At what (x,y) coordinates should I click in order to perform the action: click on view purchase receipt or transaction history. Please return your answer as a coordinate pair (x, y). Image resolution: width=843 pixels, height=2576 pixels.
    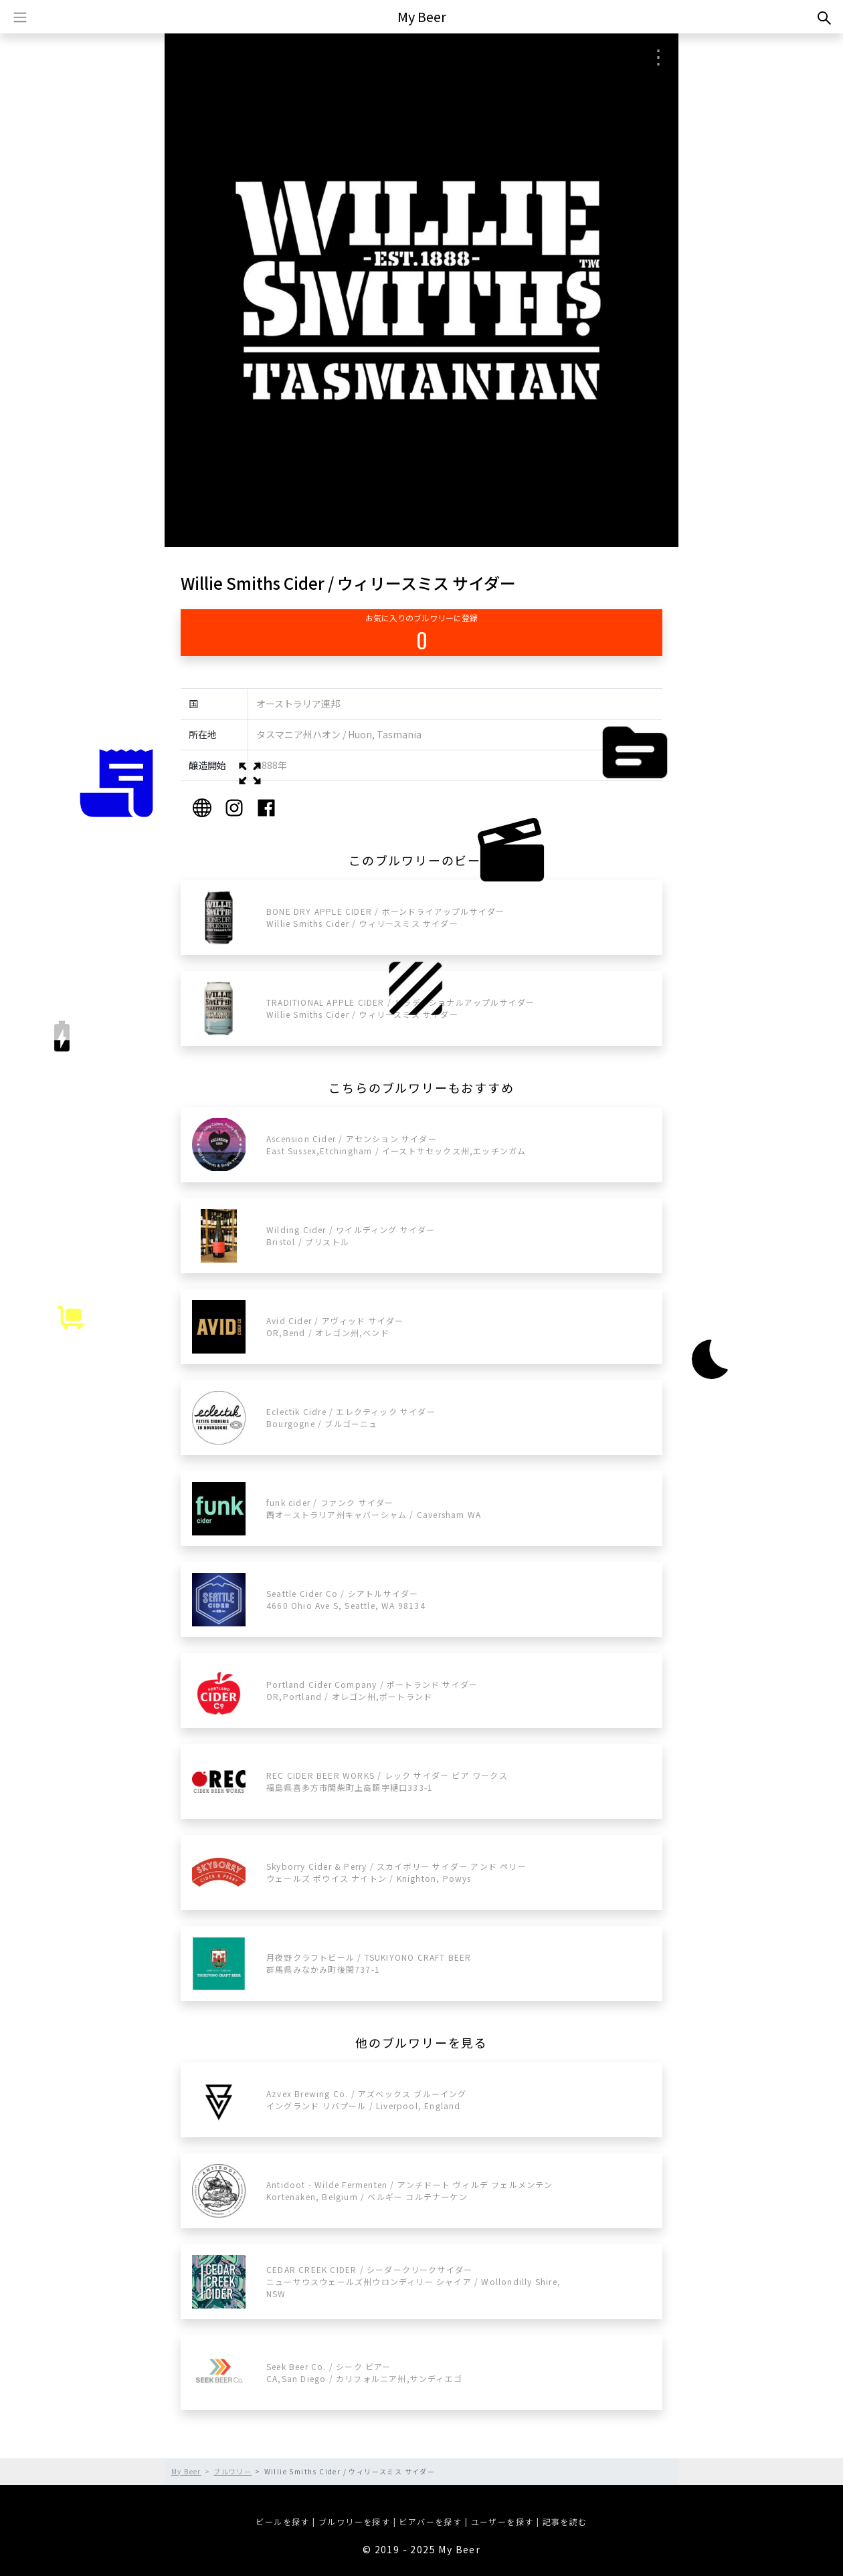
    Looking at the image, I should click on (116, 783).